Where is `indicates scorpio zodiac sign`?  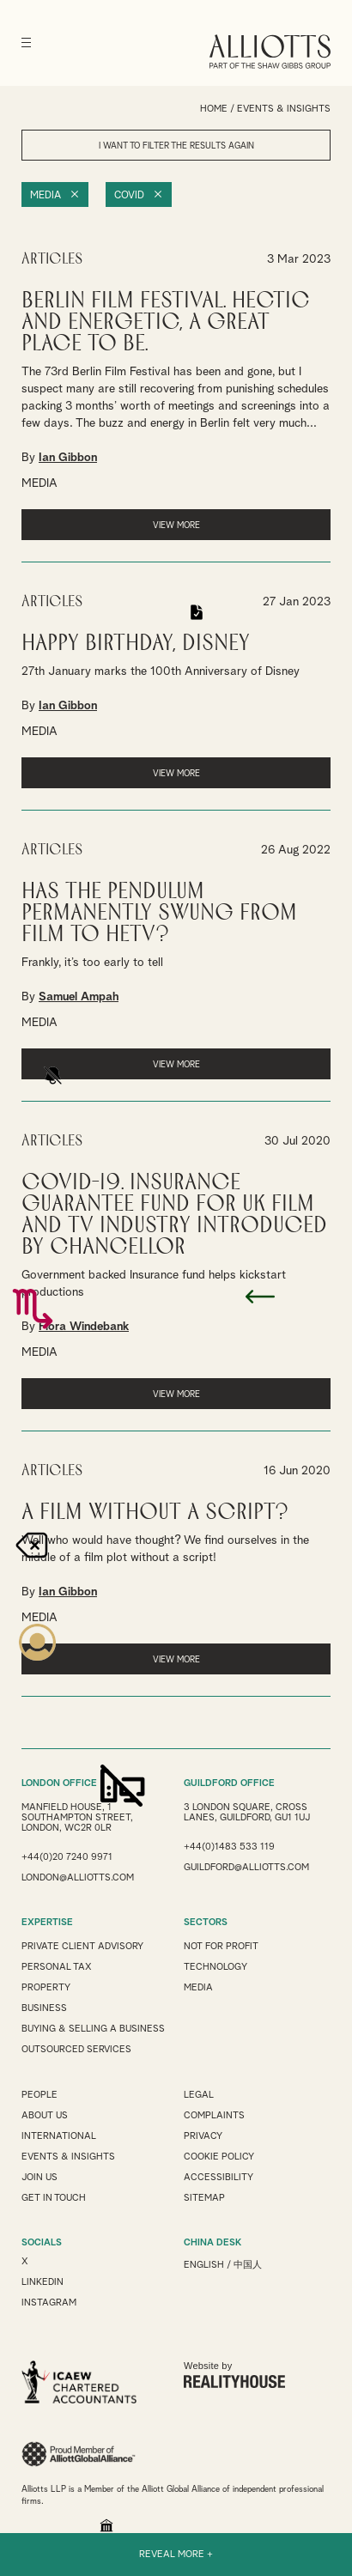
indicates scorpio zodiac sign is located at coordinates (33, 1307).